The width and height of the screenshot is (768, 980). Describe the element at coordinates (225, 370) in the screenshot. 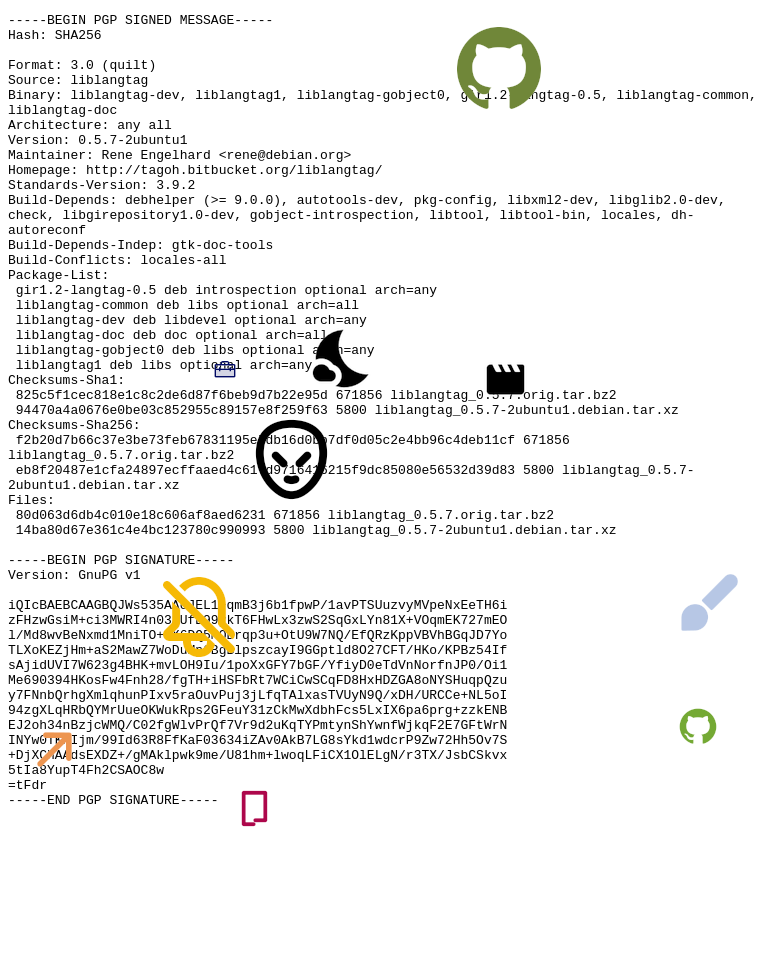

I see `access tools and settings` at that location.